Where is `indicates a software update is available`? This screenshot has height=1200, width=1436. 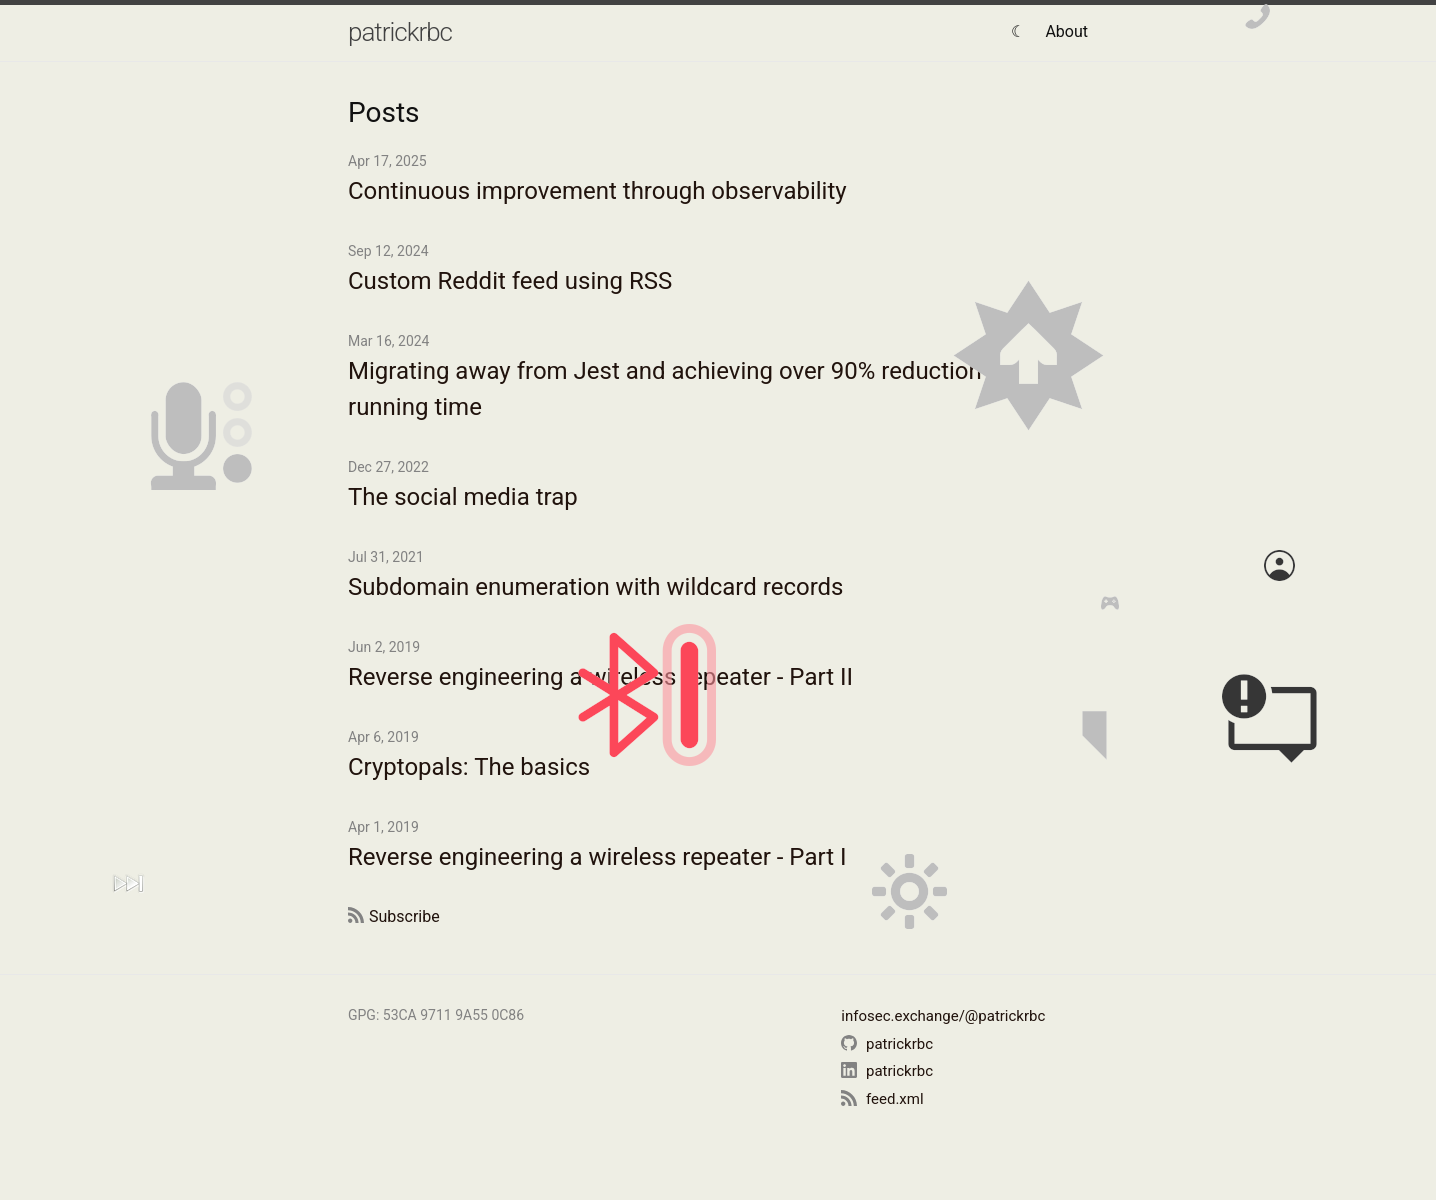
indicates a software update is available is located at coordinates (1028, 355).